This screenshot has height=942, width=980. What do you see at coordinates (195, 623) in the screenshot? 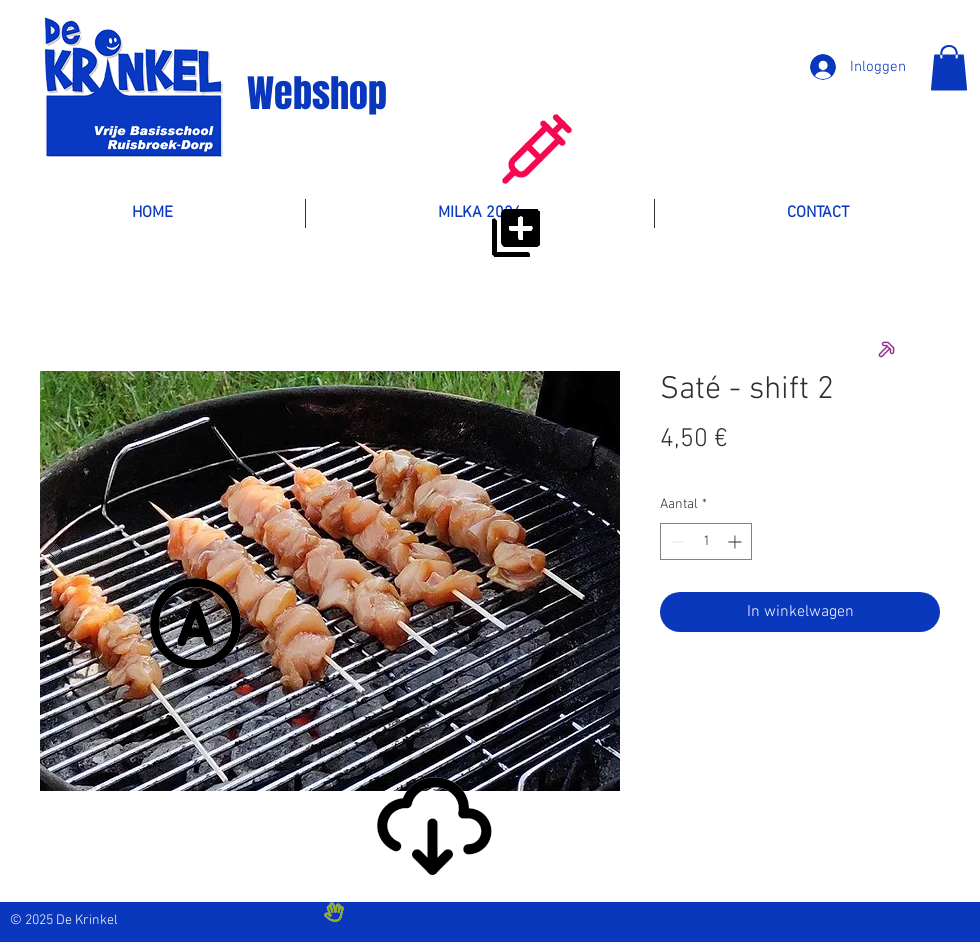
I see `xbox controller A button indicator` at bounding box center [195, 623].